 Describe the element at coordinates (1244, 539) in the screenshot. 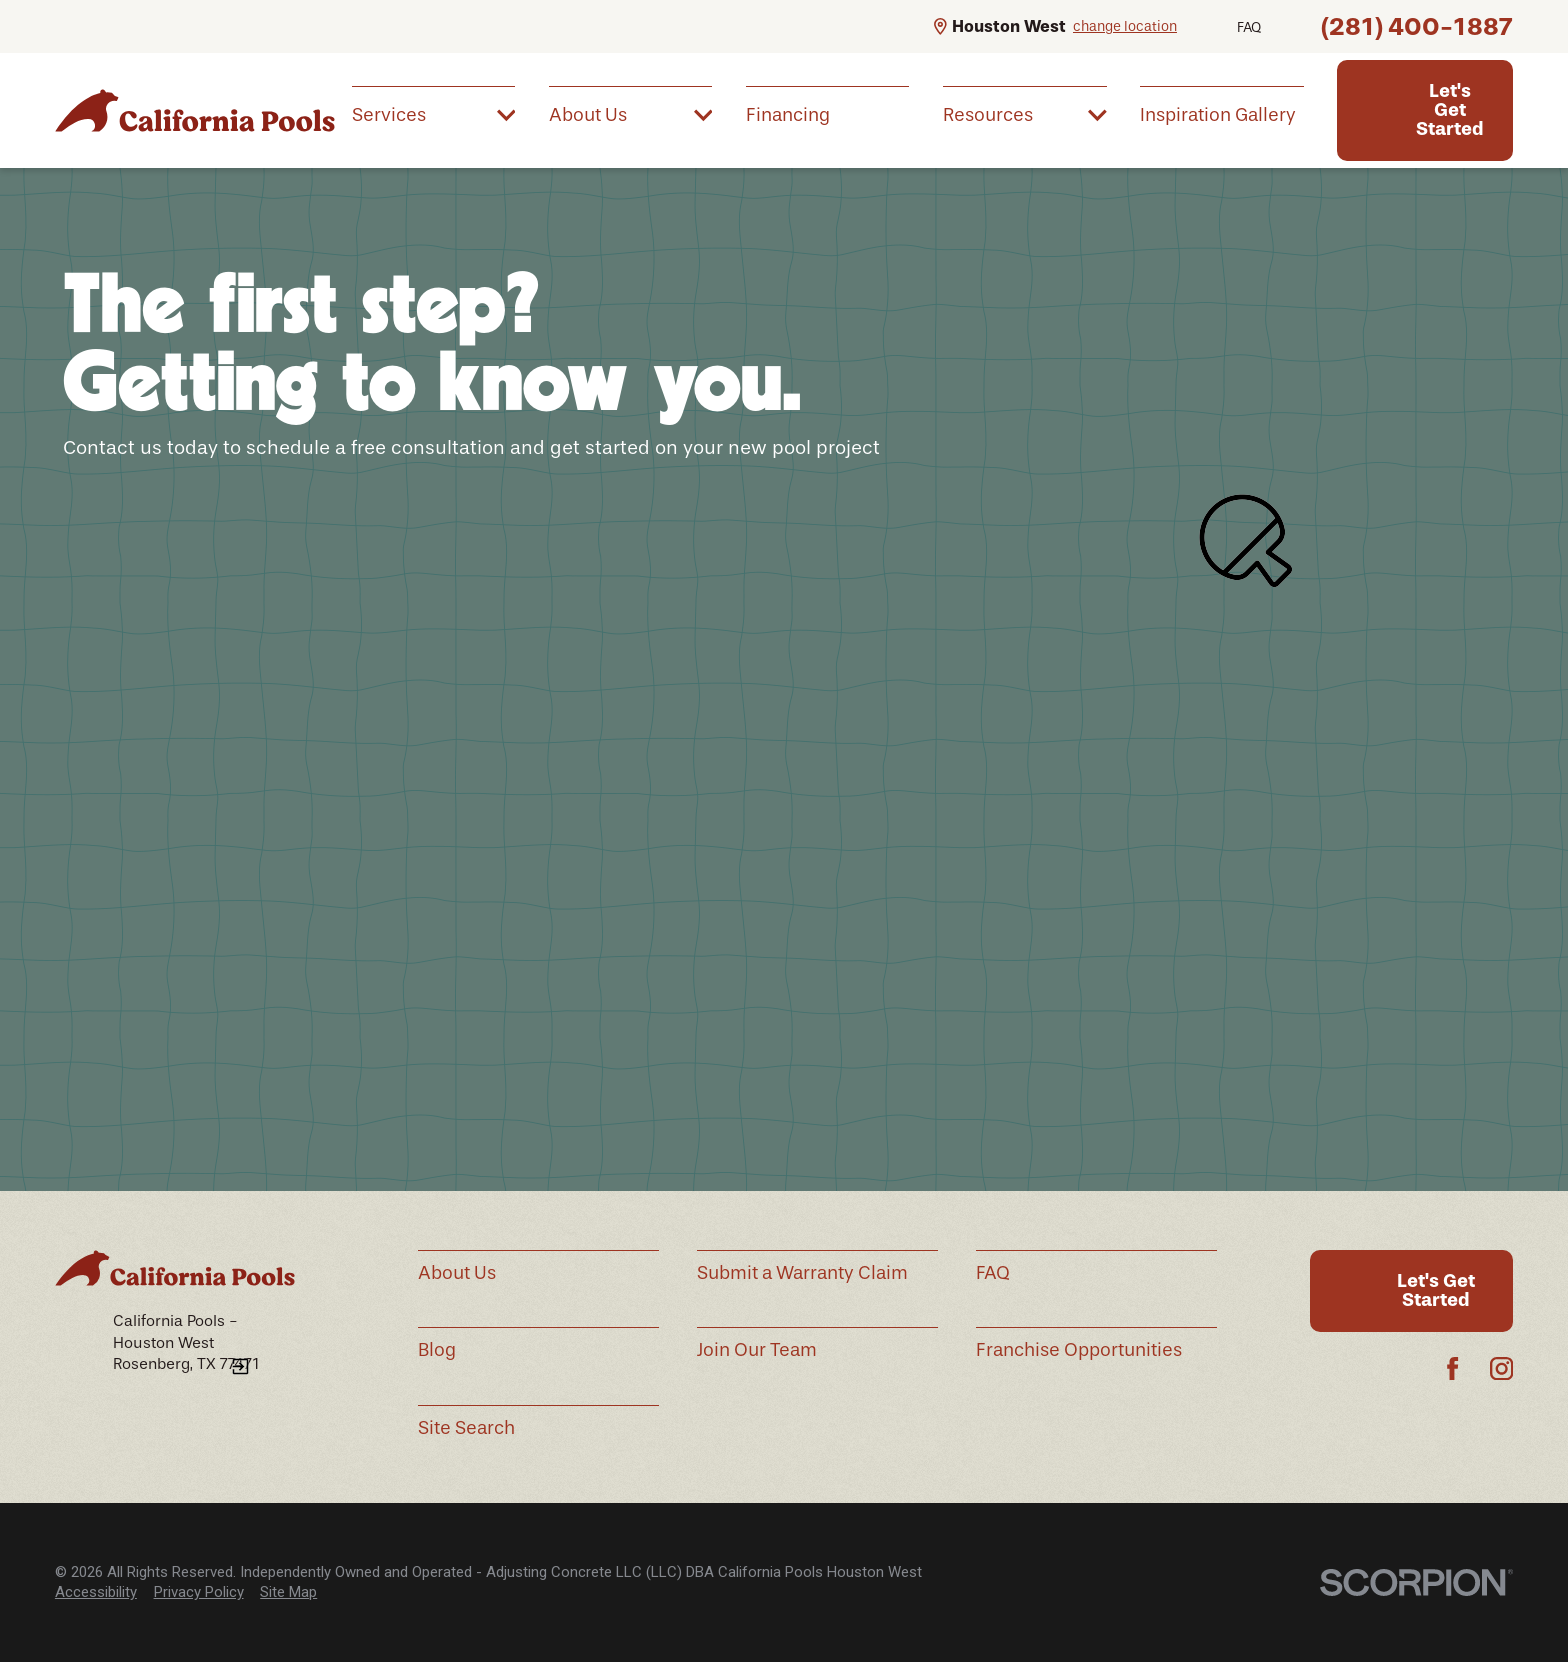

I see `access table tennis or ping pong game` at that location.